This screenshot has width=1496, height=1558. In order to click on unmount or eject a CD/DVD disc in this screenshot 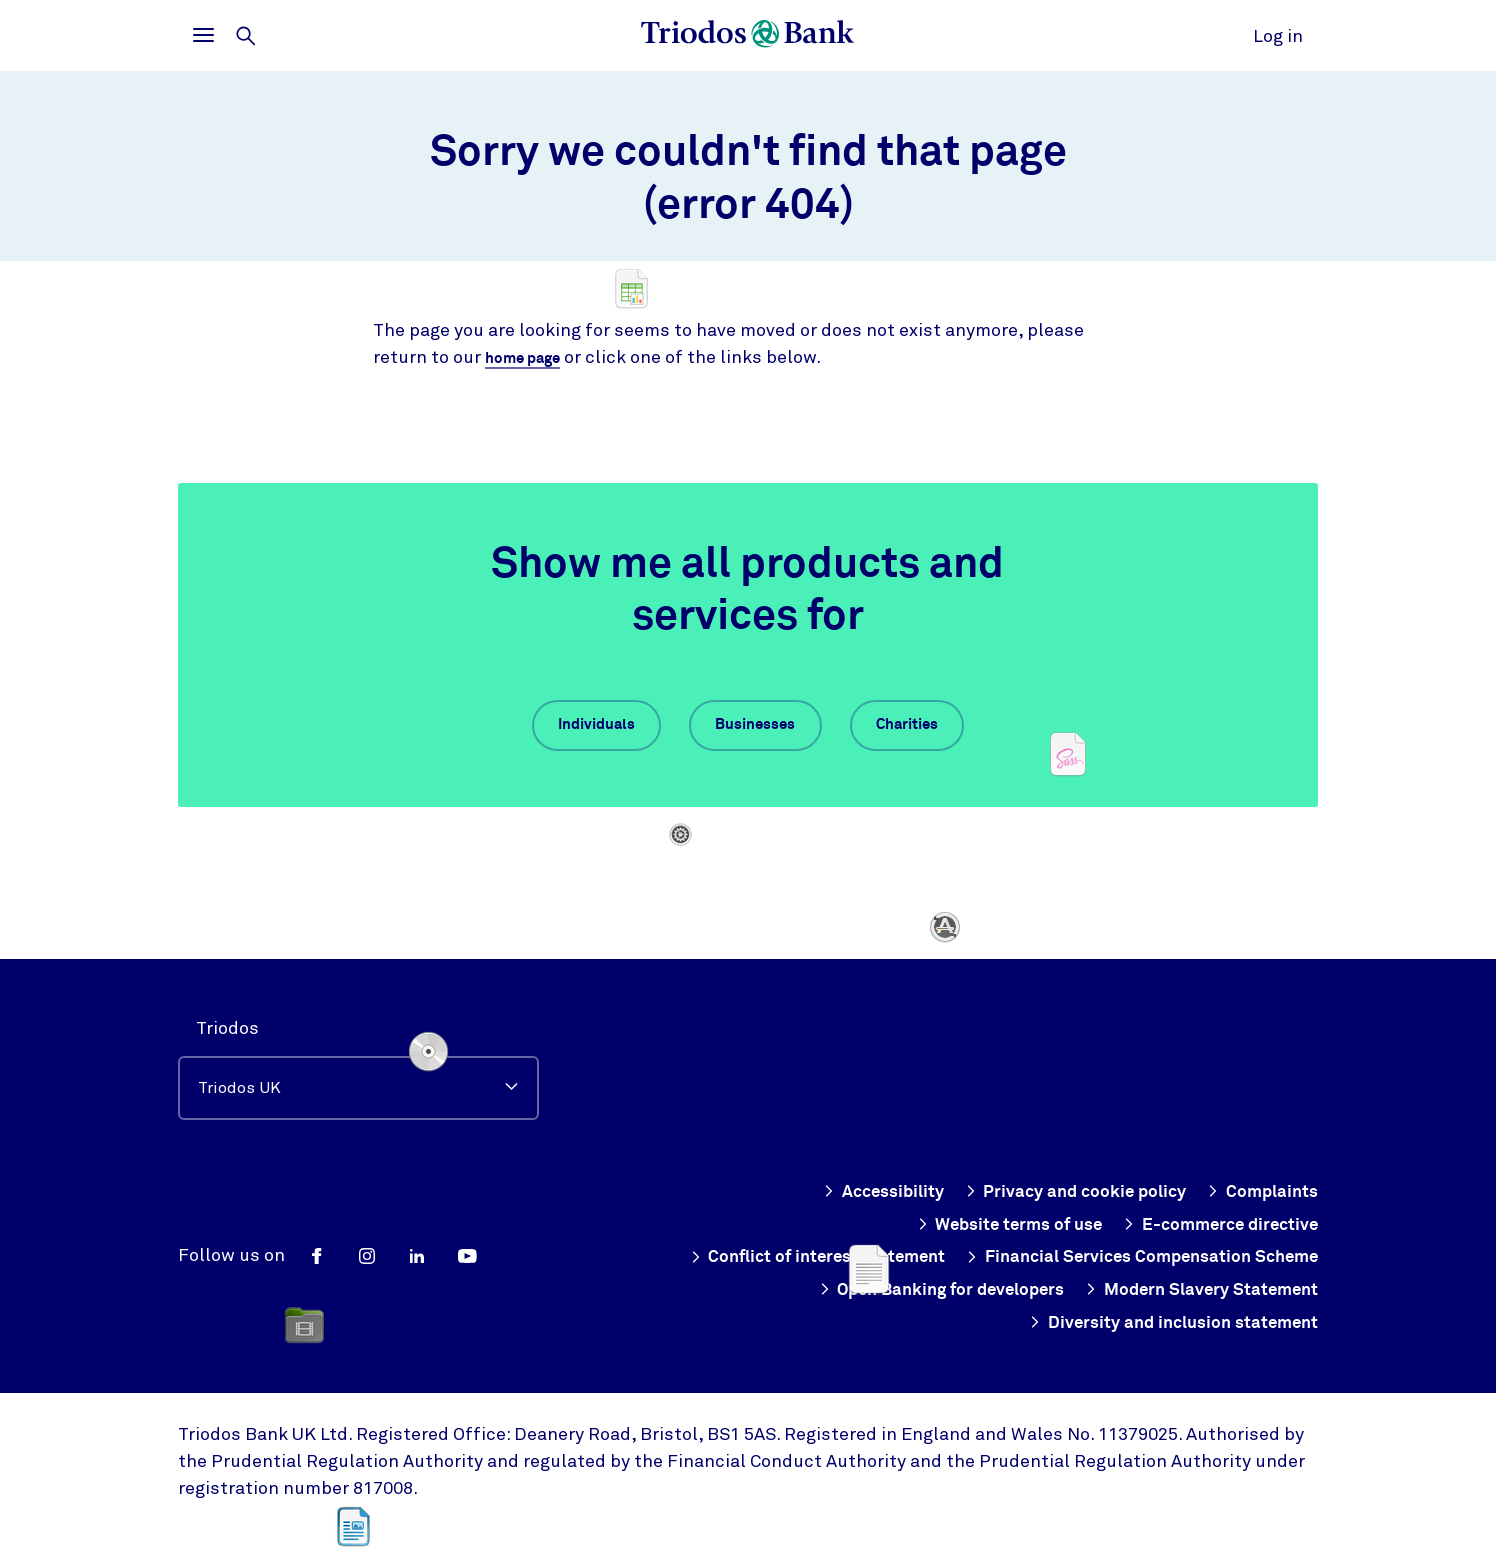, I will do `click(428, 1051)`.